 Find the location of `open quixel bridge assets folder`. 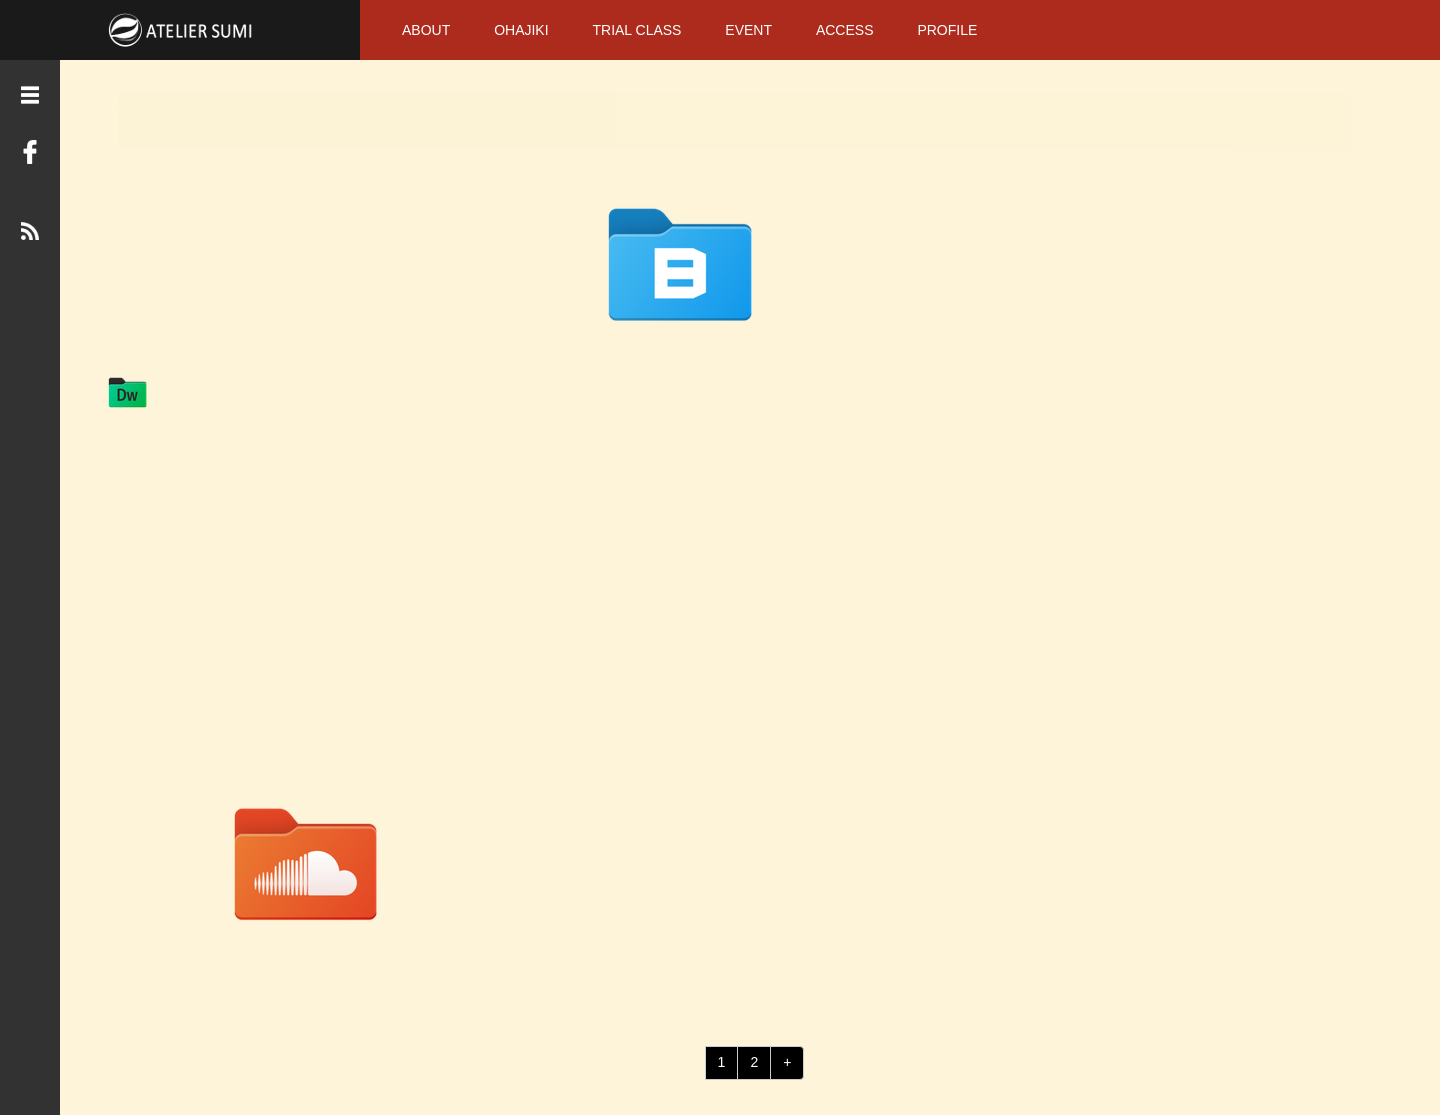

open quixel bridge assets folder is located at coordinates (679, 268).